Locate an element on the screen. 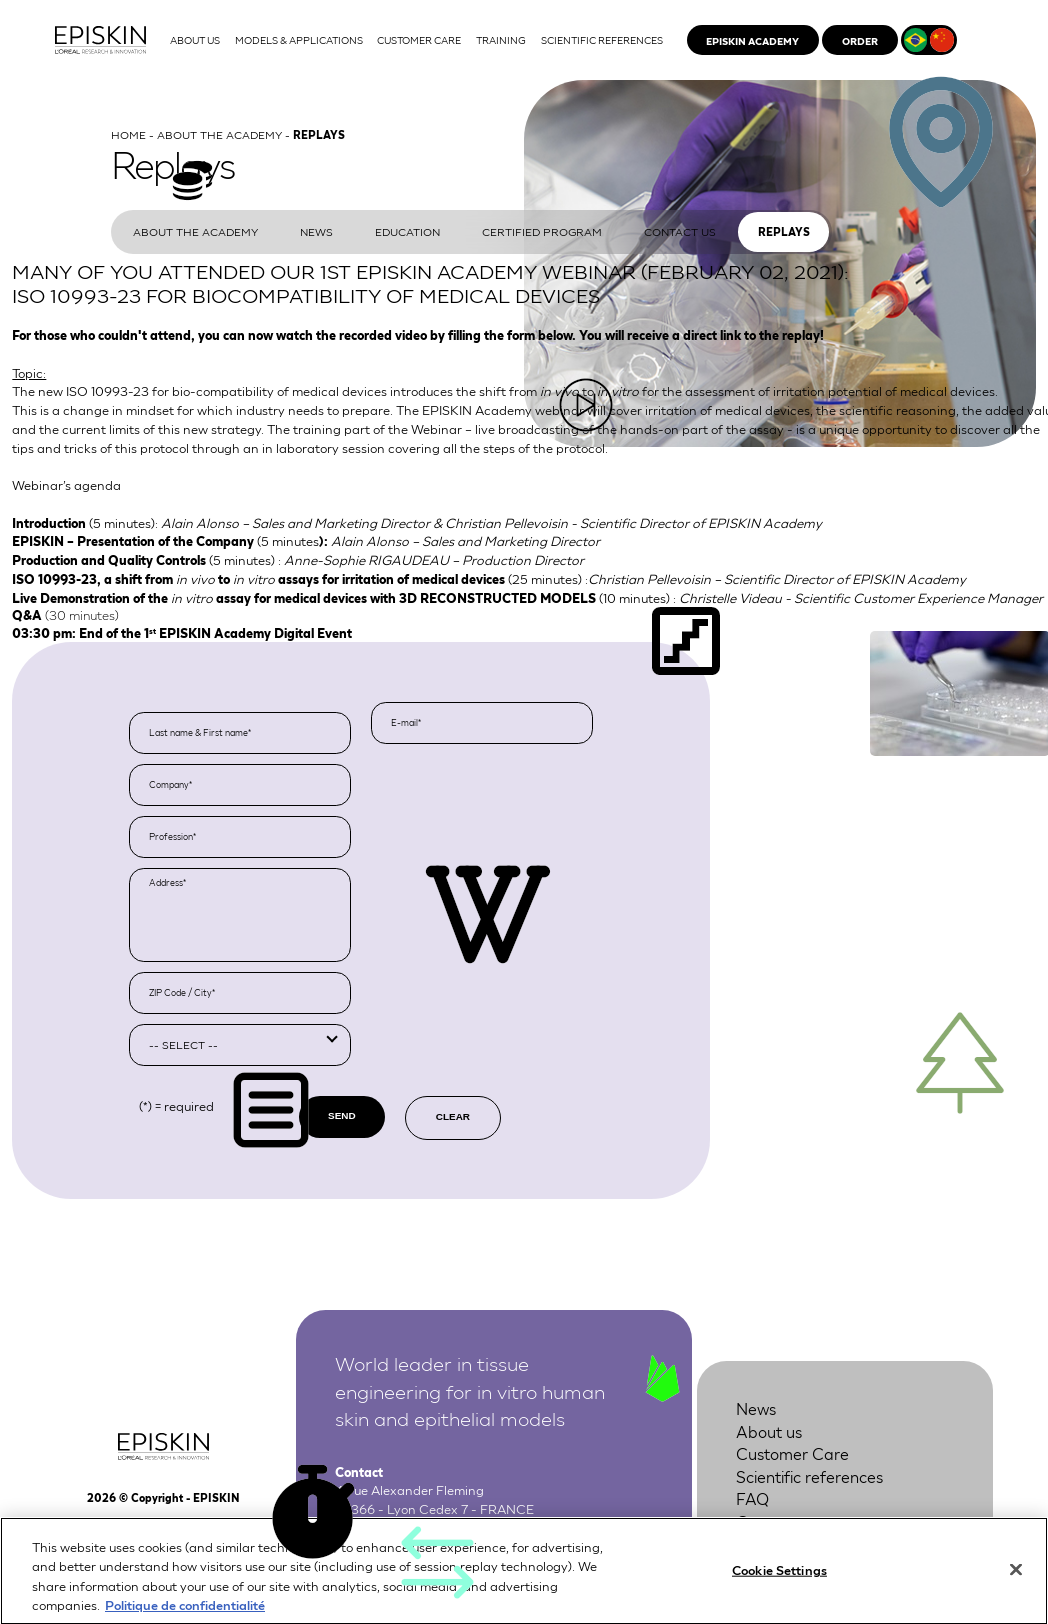  open navigation menu is located at coordinates (271, 1110).